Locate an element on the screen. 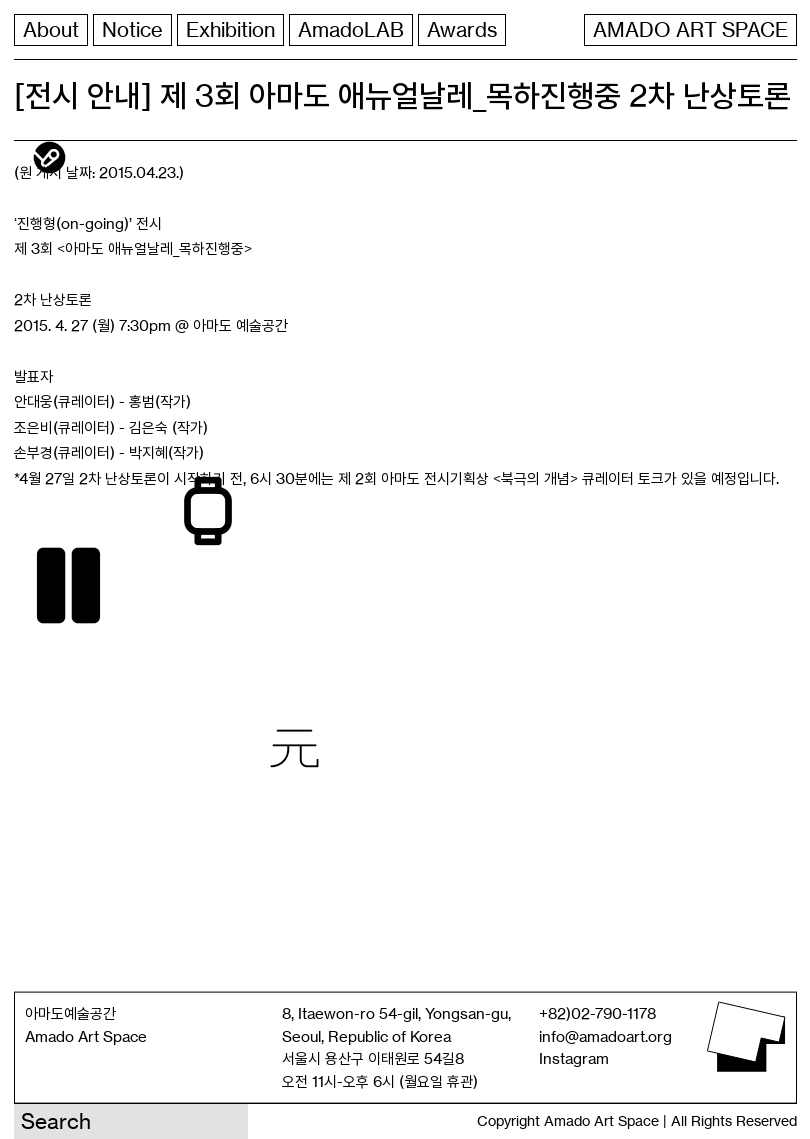  open the Steam gaming platform is located at coordinates (49, 157).